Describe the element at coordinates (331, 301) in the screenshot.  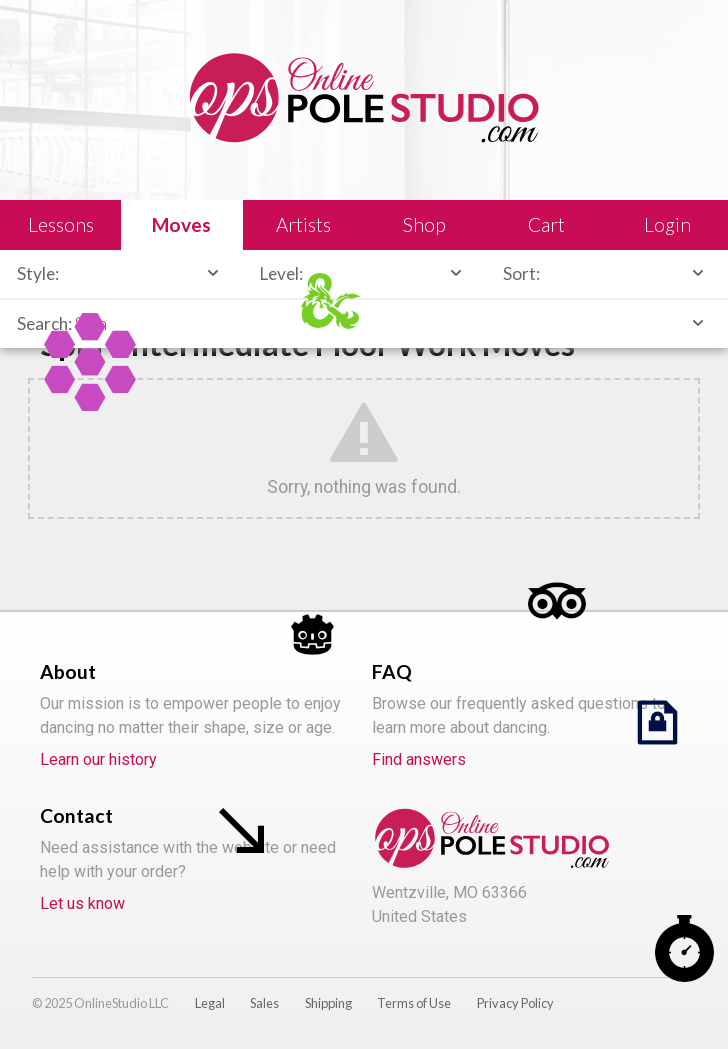
I see `Dungeons & Dragons official logo` at that location.